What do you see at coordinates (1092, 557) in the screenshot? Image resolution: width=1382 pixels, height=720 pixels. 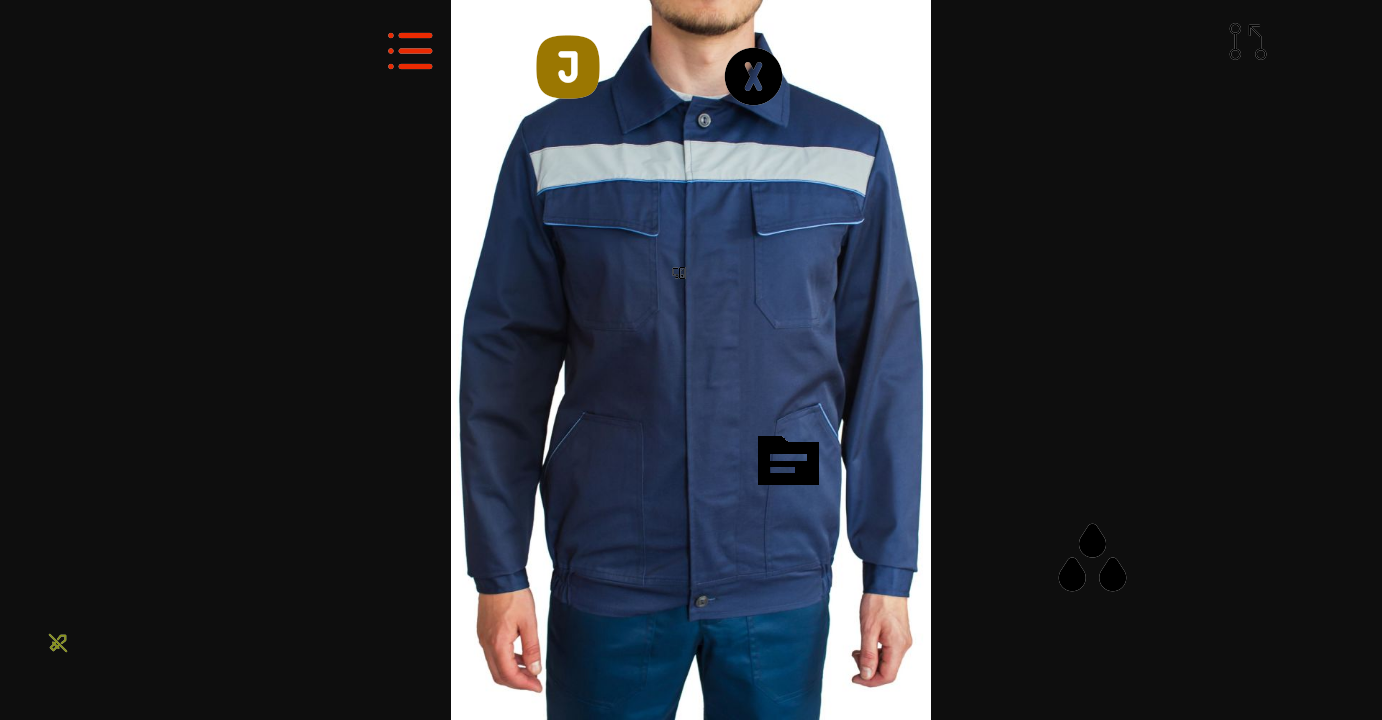 I see `adjust humidity or moisture settings` at bounding box center [1092, 557].